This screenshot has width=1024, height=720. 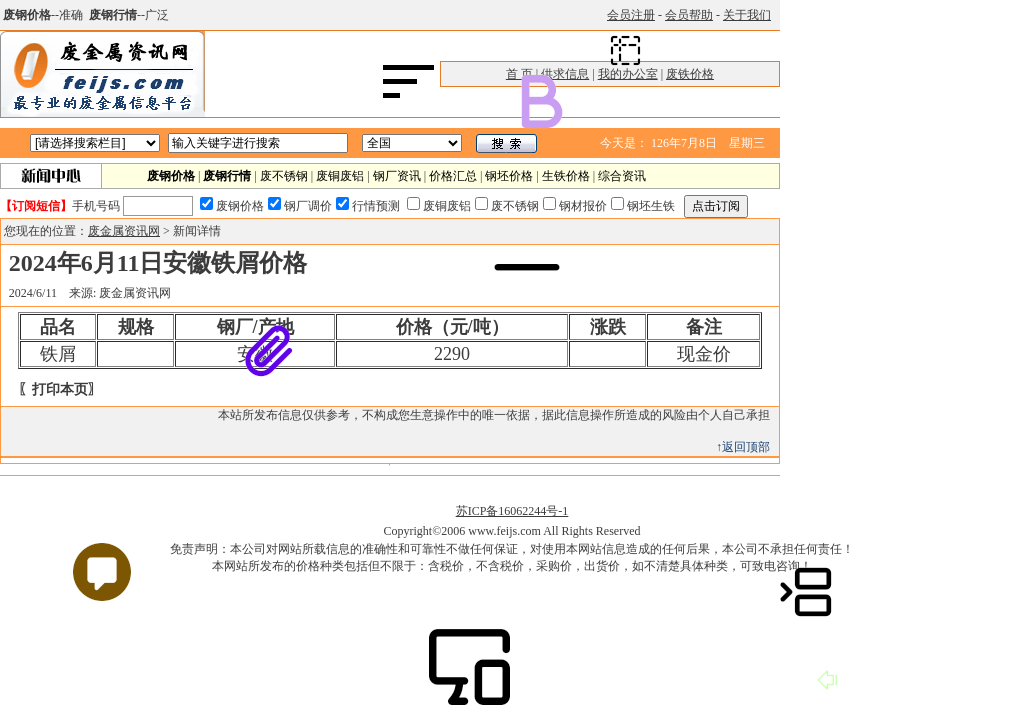 I want to click on apply bold formatting to selected text, so click(x=540, y=101).